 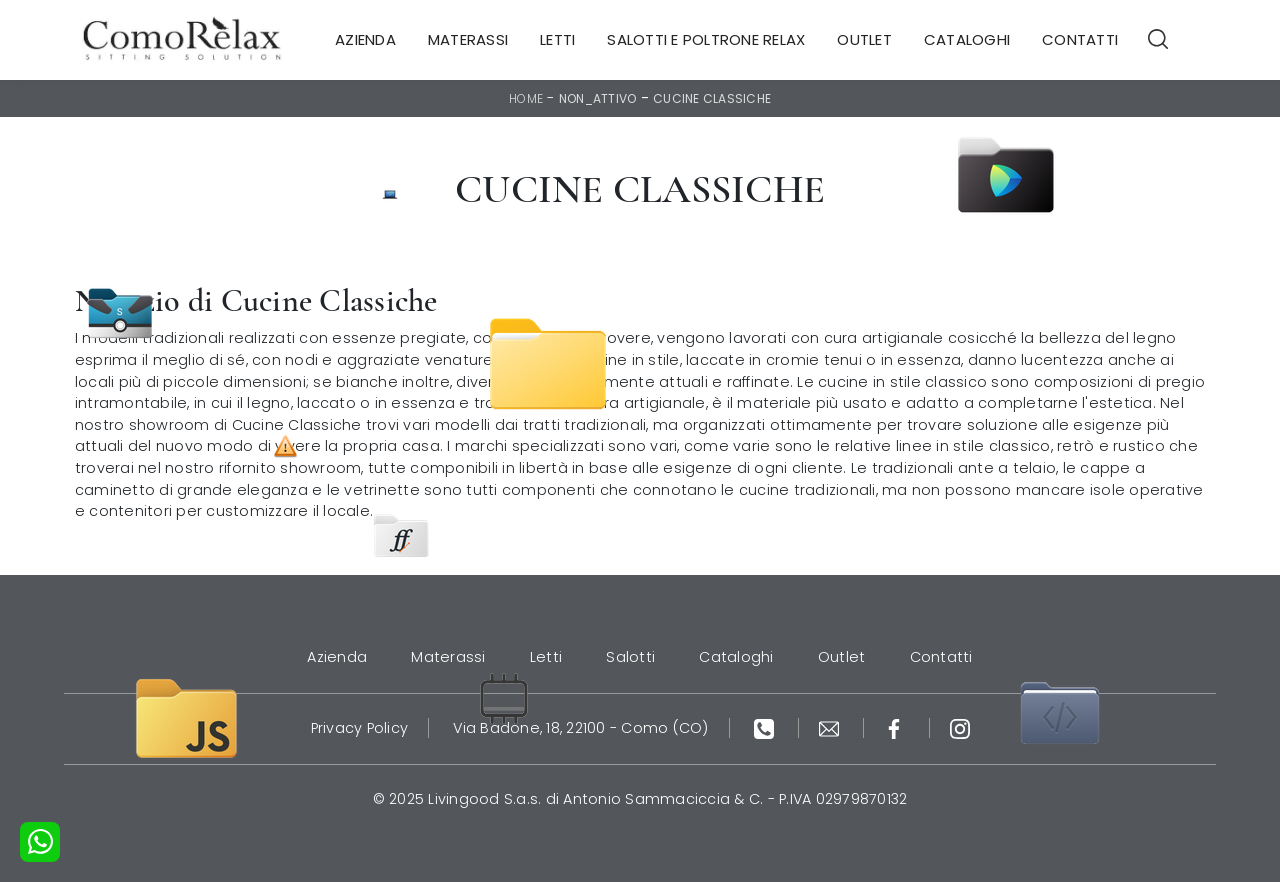 What do you see at coordinates (504, 697) in the screenshot?
I see `view system hardware information` at bounding box center [504, 697].